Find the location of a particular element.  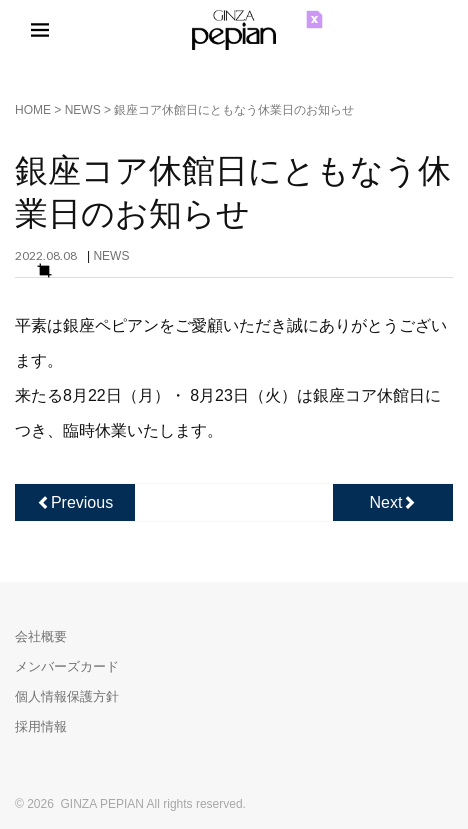

crop an image or photo is located at coordinates (44, 270).